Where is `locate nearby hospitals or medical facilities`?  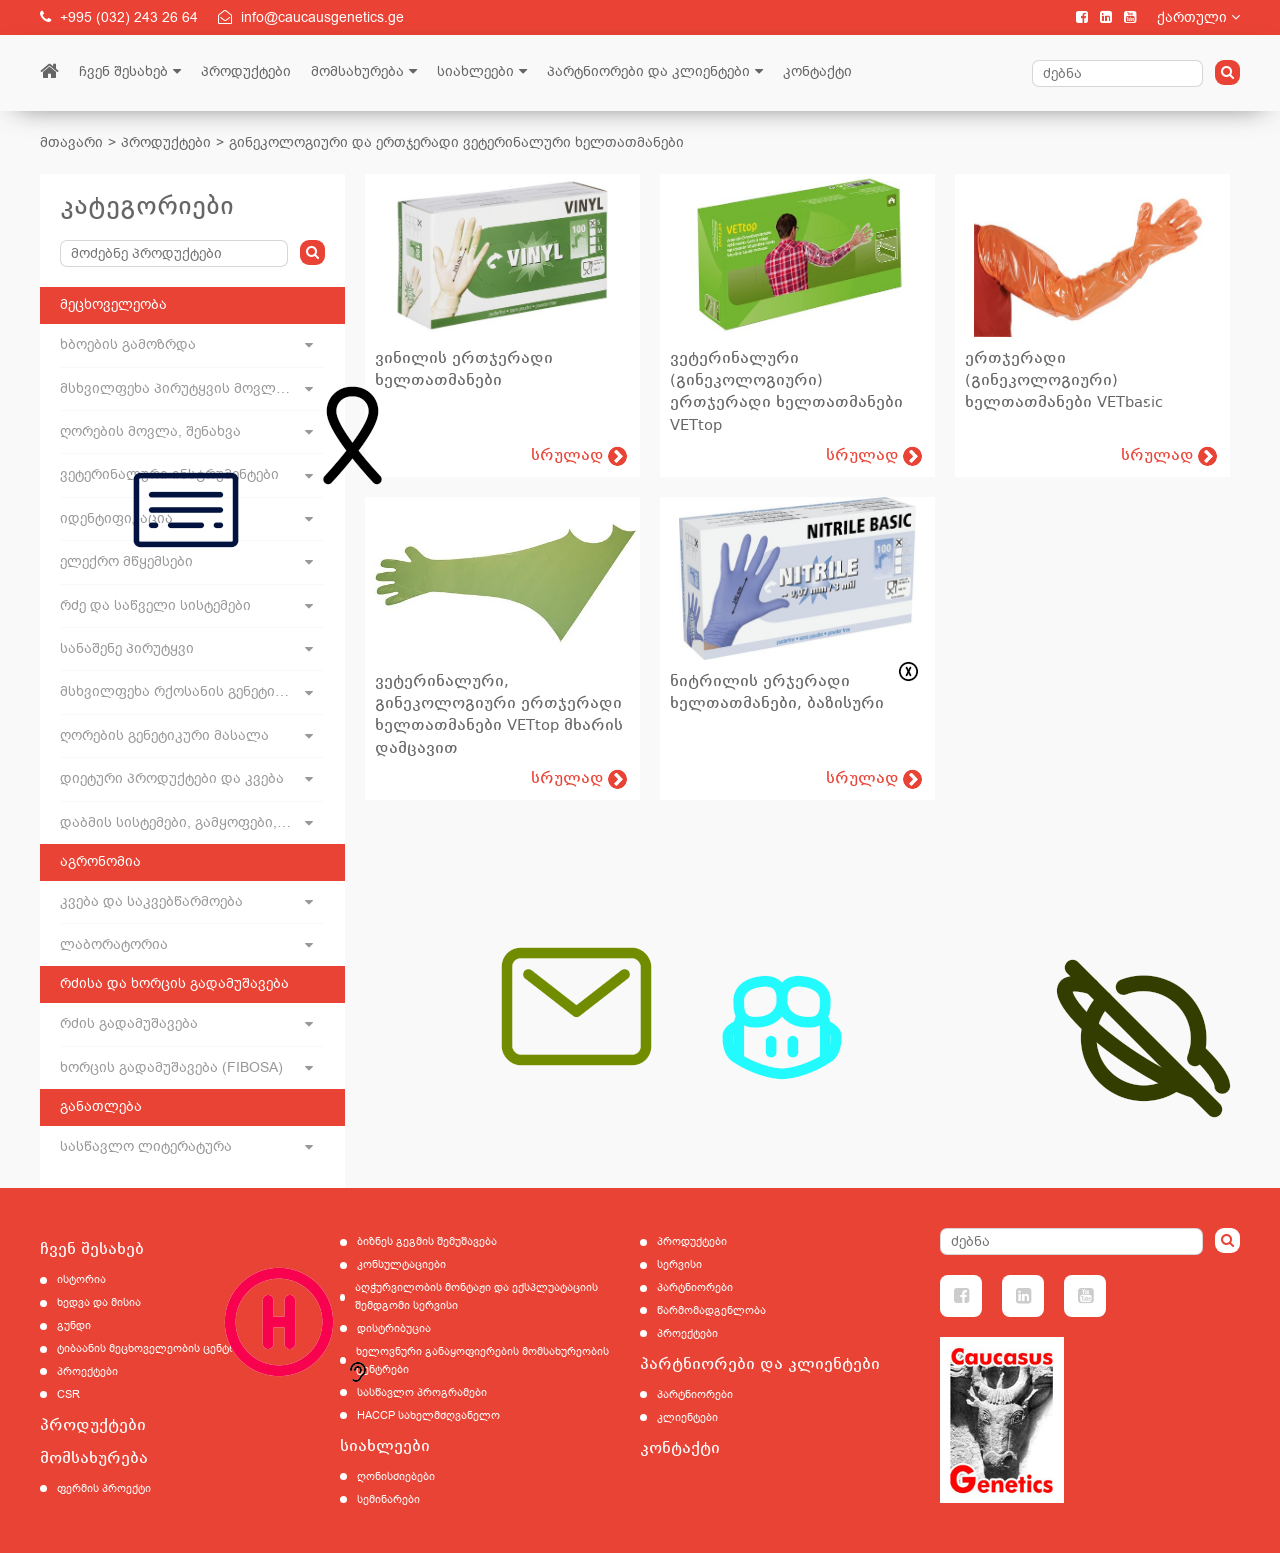 locate nearby hospitals or medical facilities is located at coordinates (279, 1322).